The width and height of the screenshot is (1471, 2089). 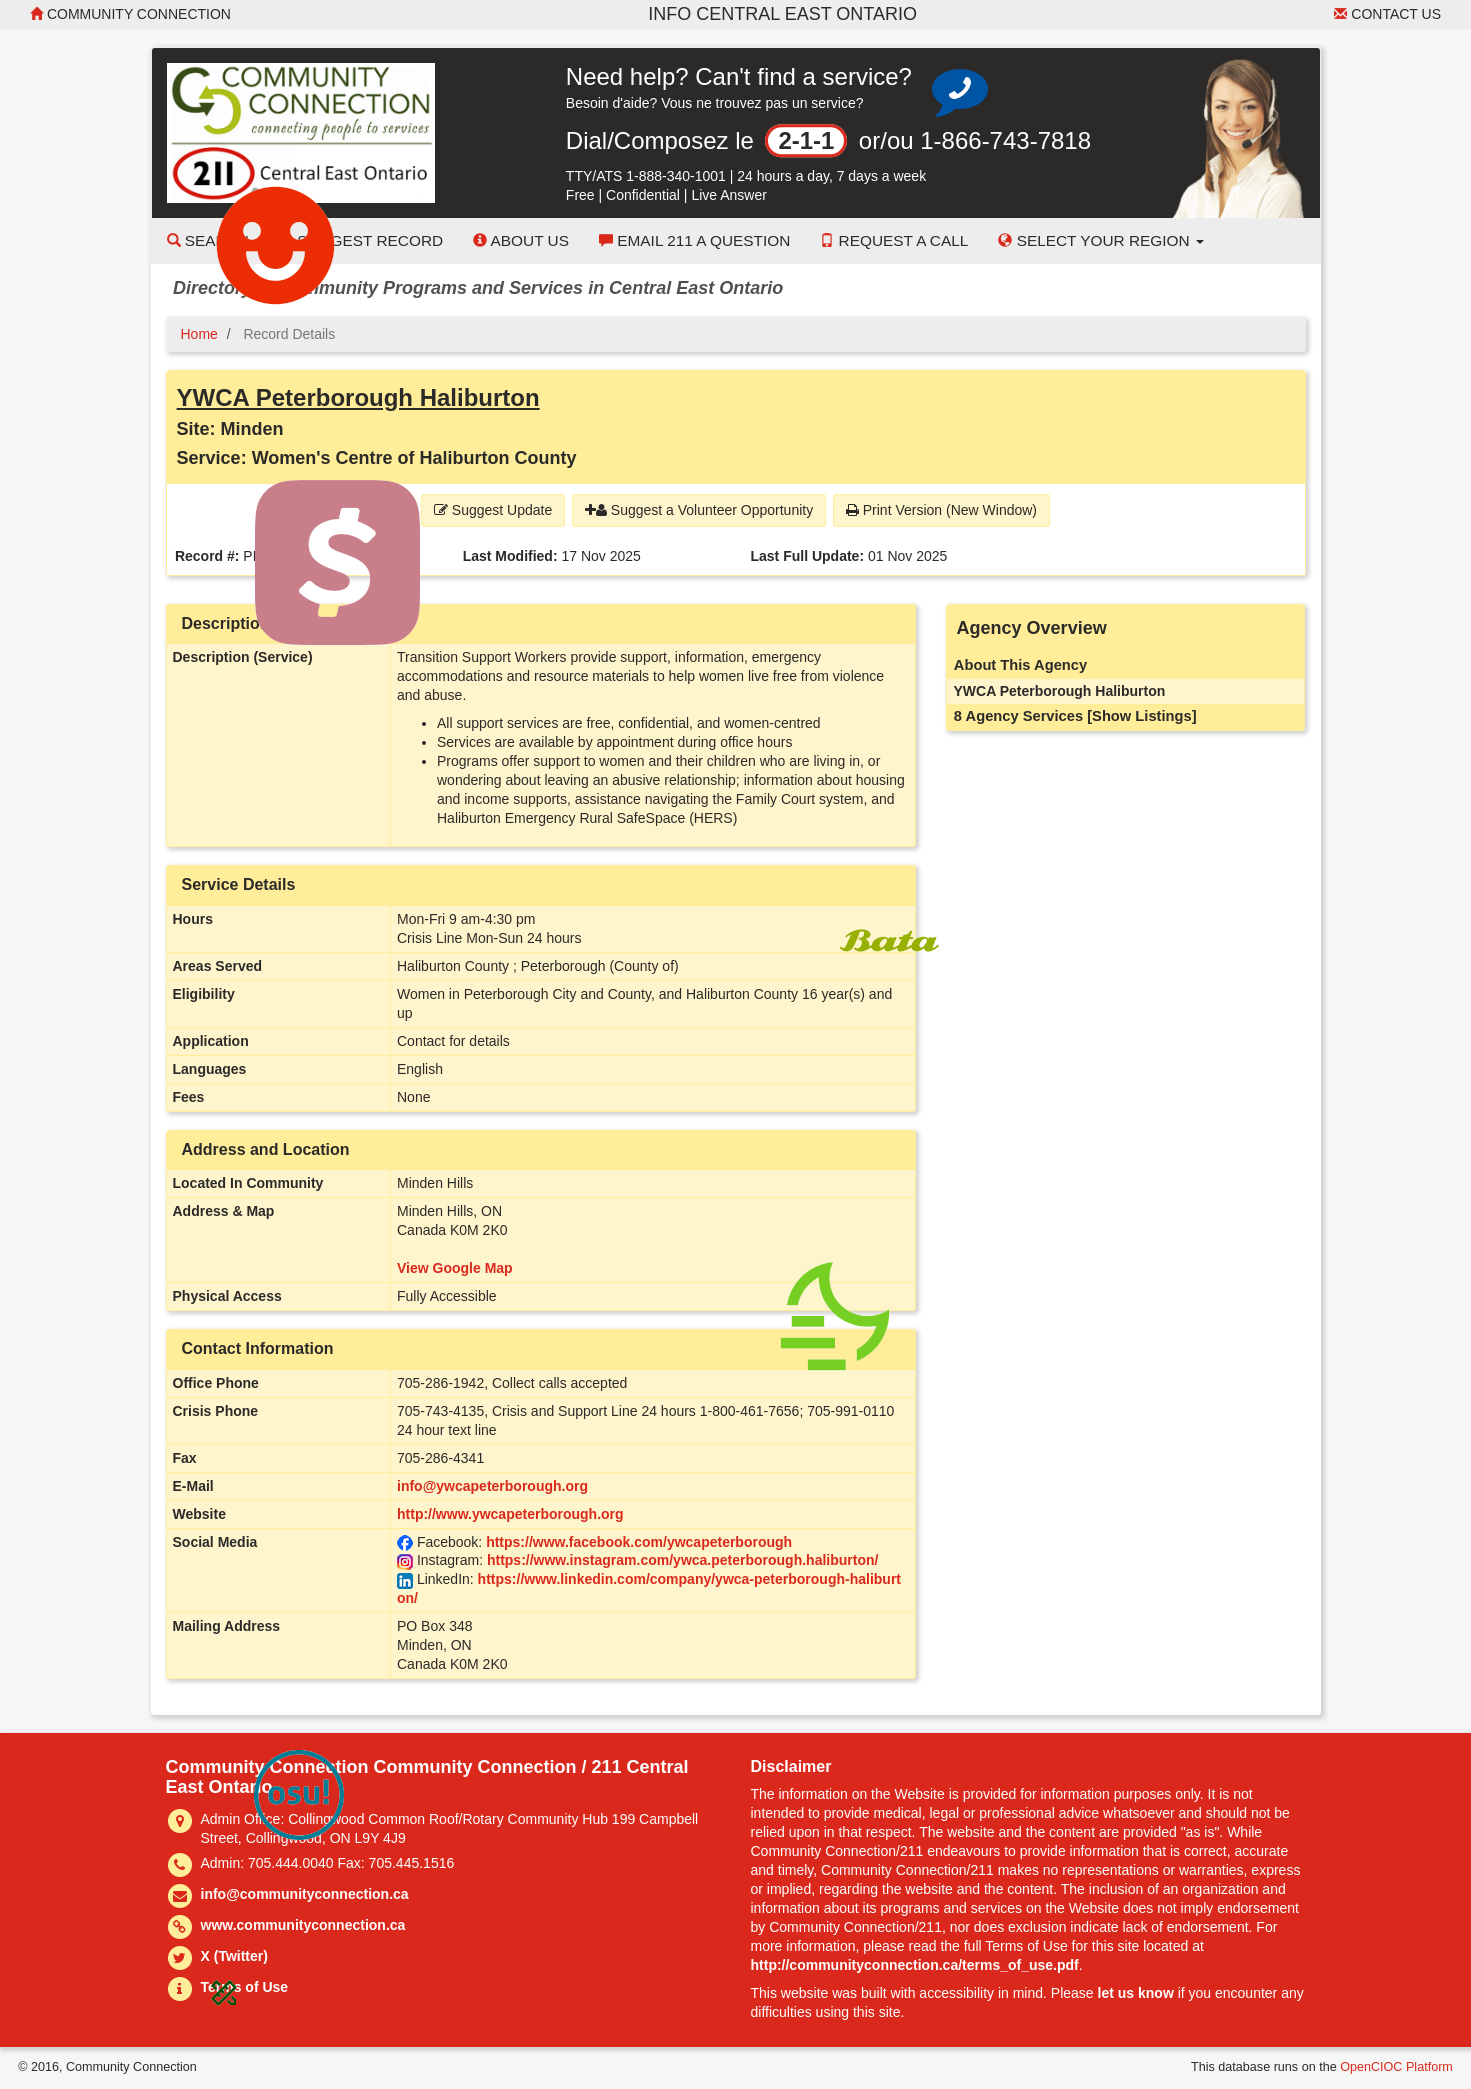 What do you see at coordinates (299, 1795) in the screenshot?
I see `open osu! rhythm game` at bounding box center [299, 1795].